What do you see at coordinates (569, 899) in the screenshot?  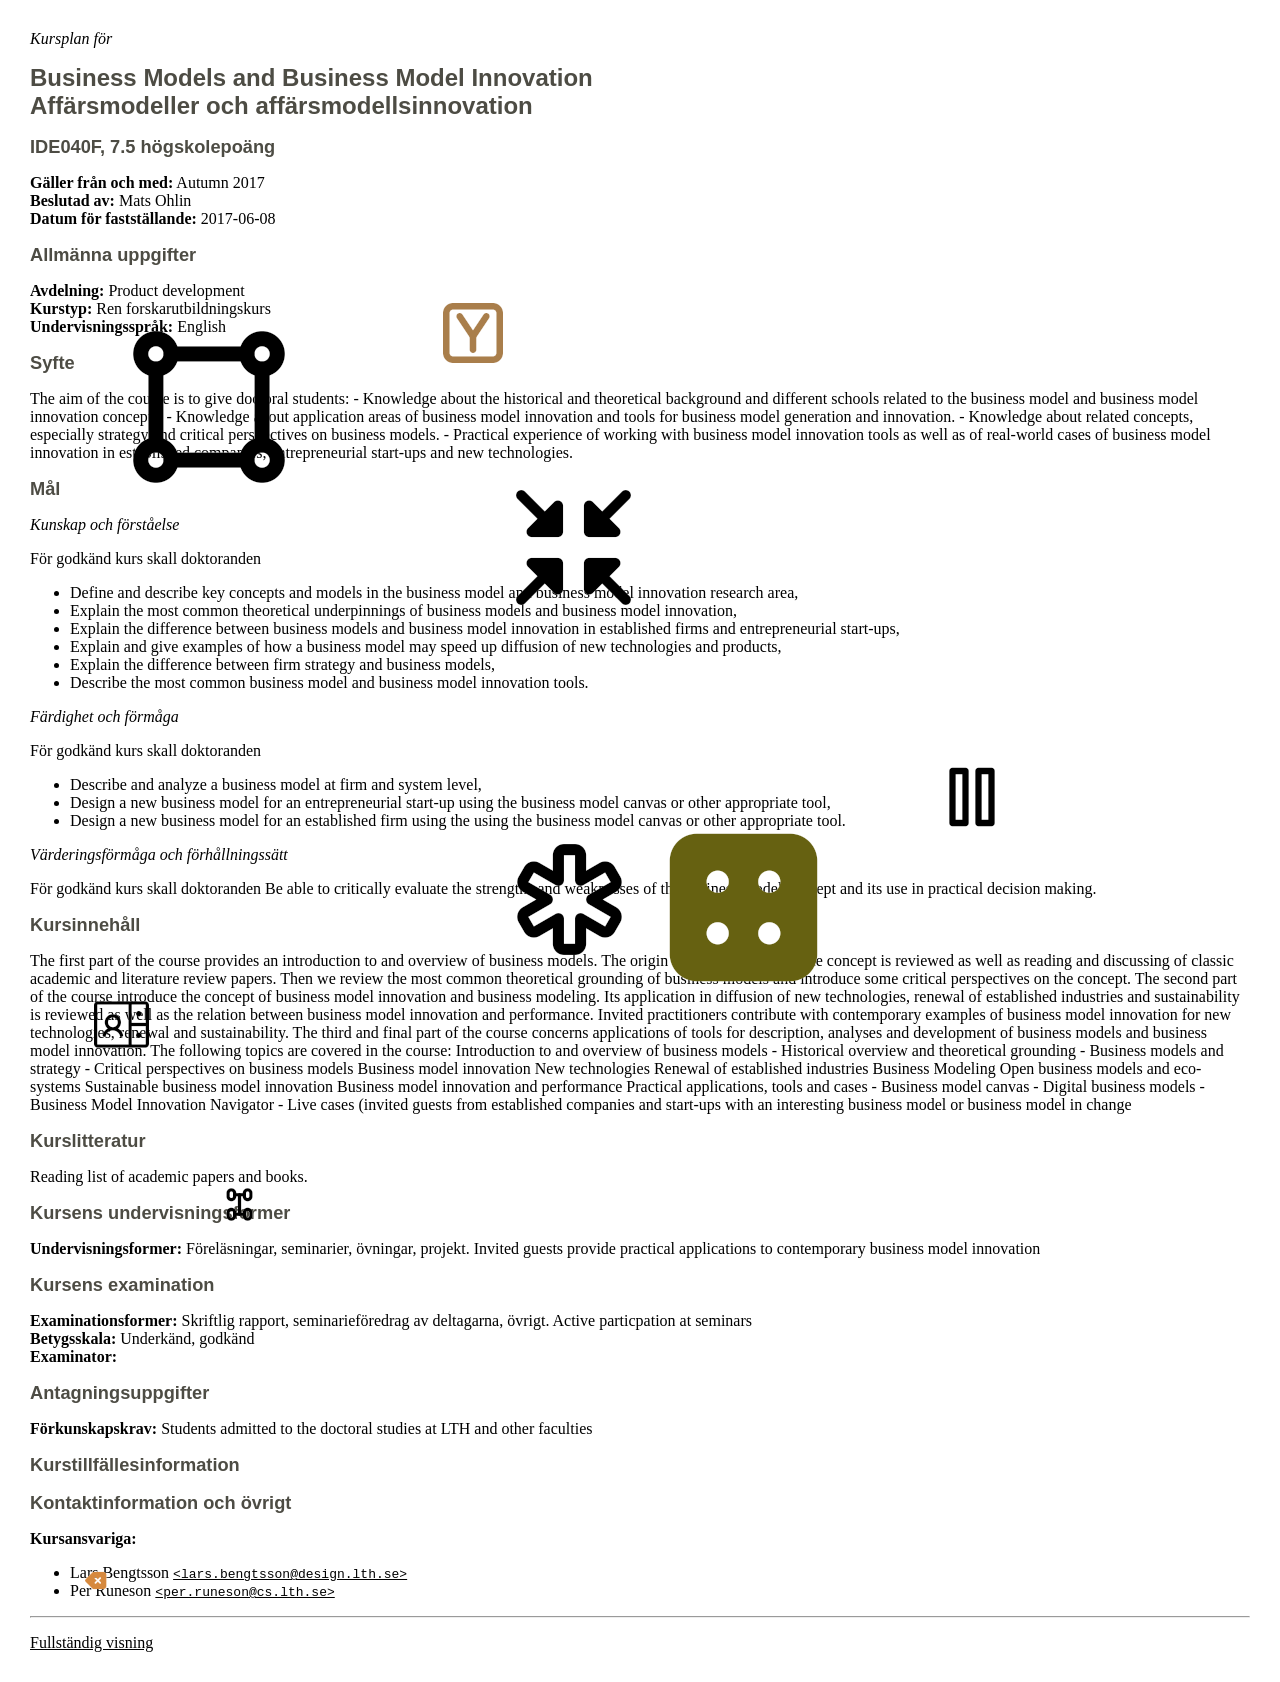 I see `access health or medical services` at bounding box center [569, 899].